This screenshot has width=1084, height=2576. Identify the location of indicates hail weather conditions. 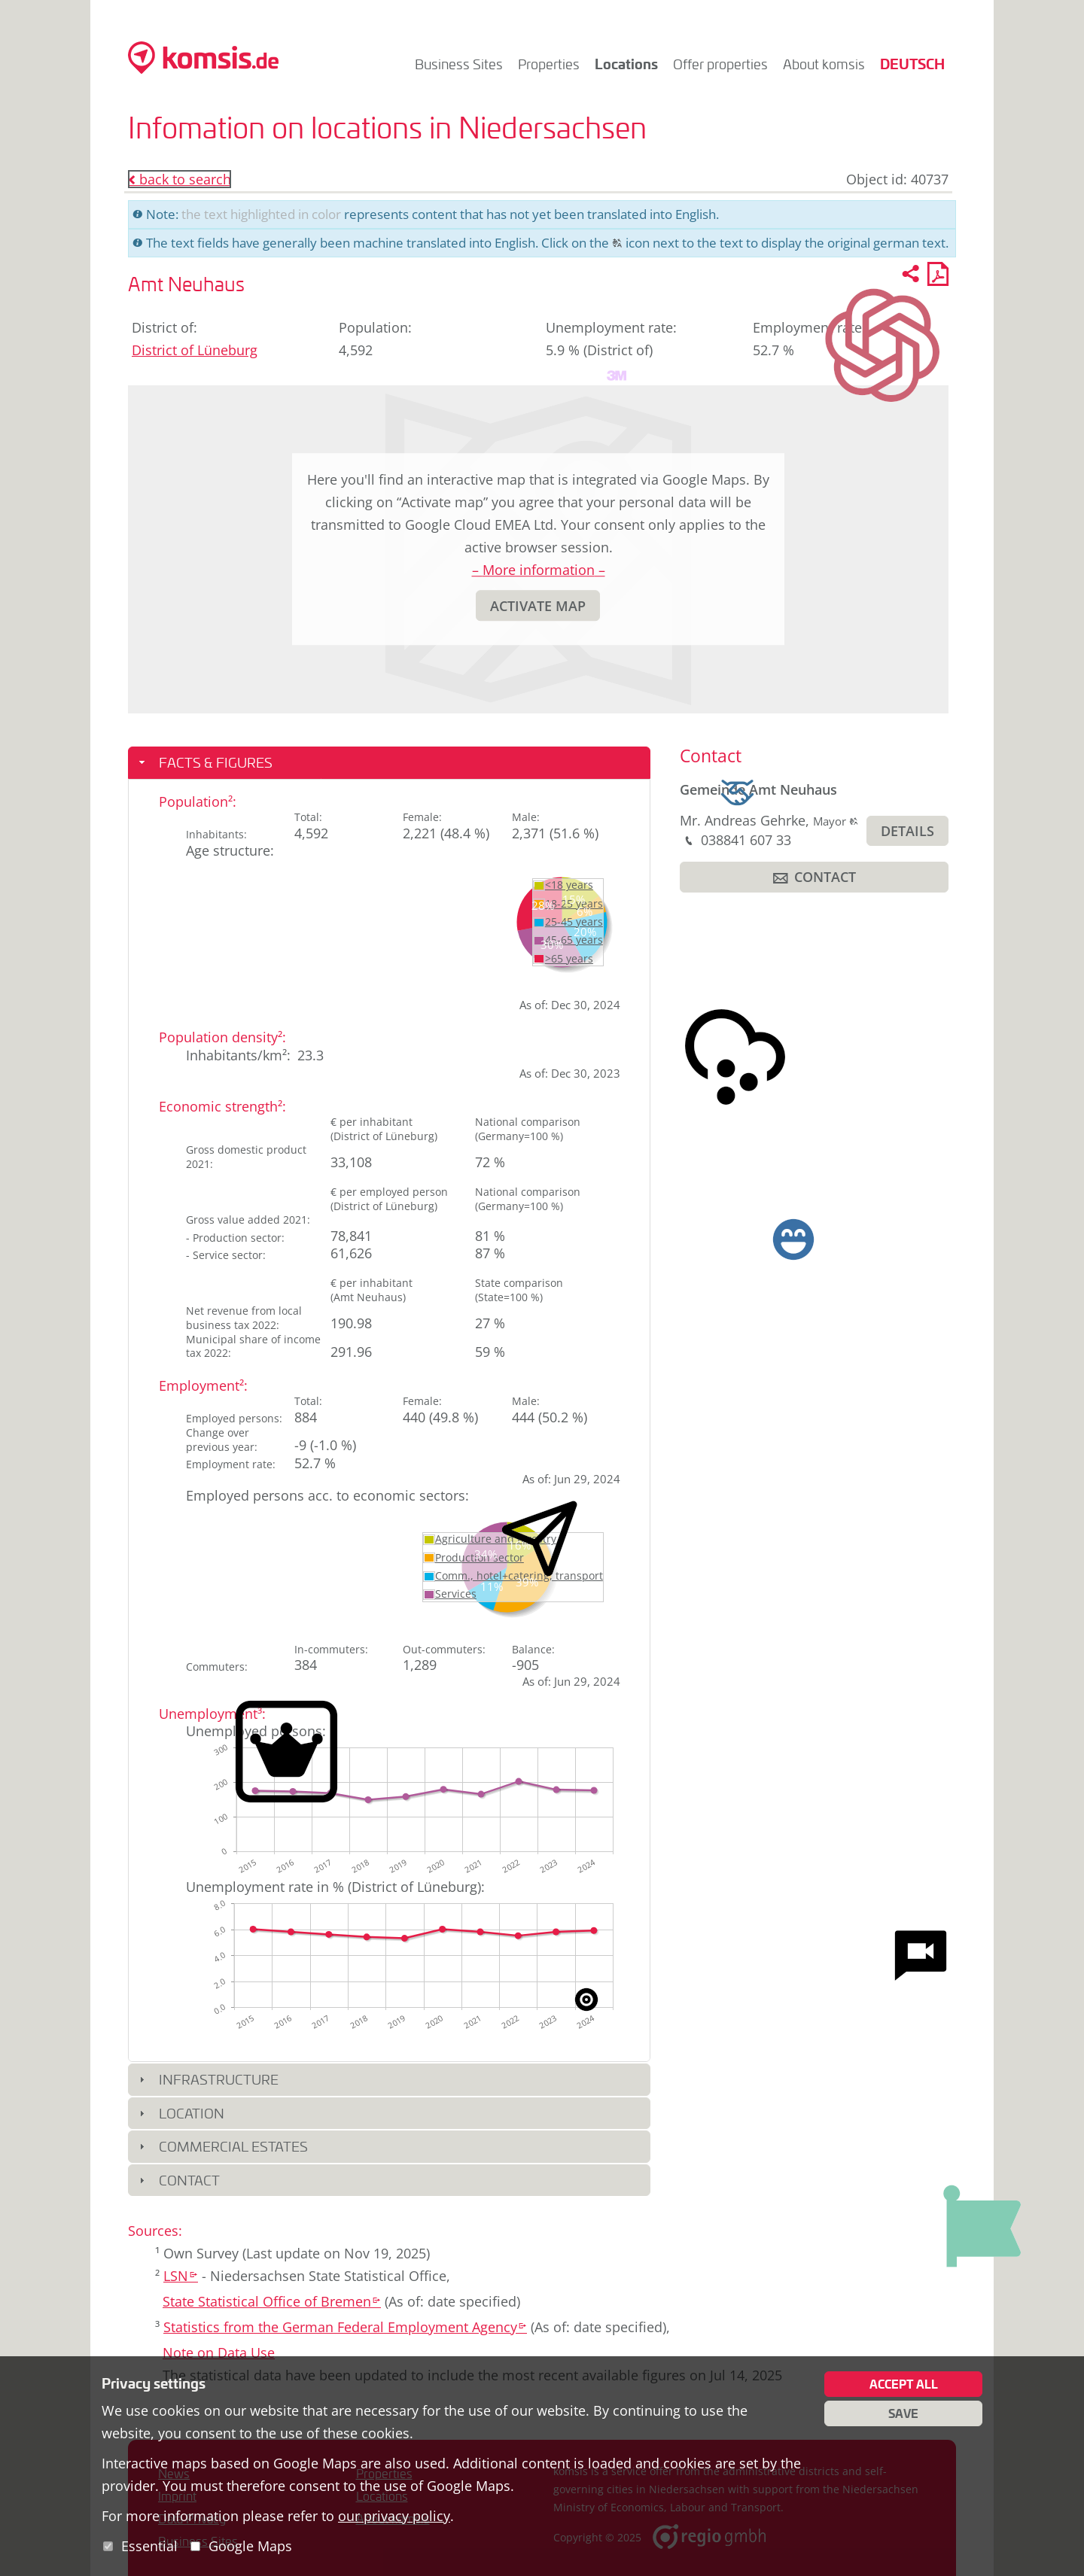
(735, 1054).